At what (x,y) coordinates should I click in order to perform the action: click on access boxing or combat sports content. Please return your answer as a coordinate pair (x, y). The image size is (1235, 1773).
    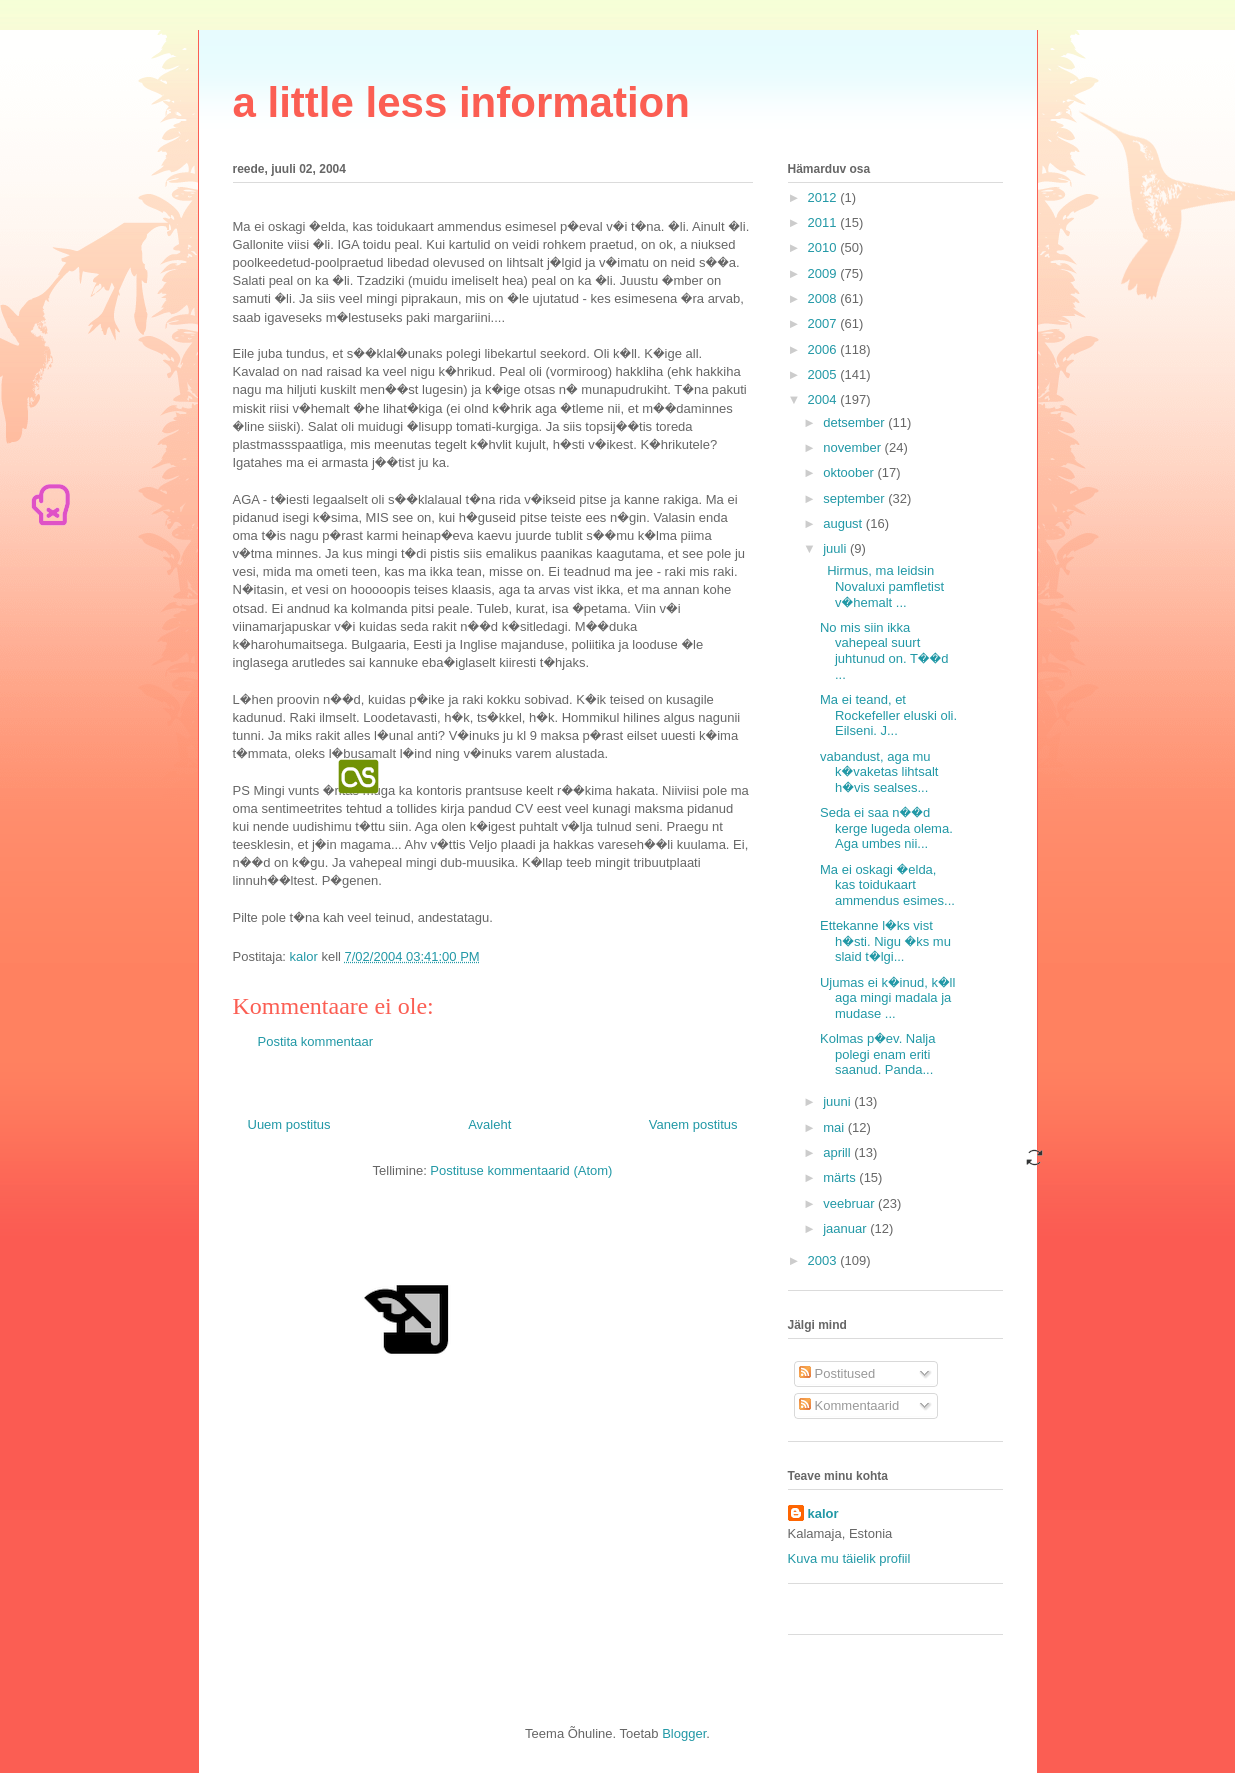
    Looking at the image, I should click on (51, 505).